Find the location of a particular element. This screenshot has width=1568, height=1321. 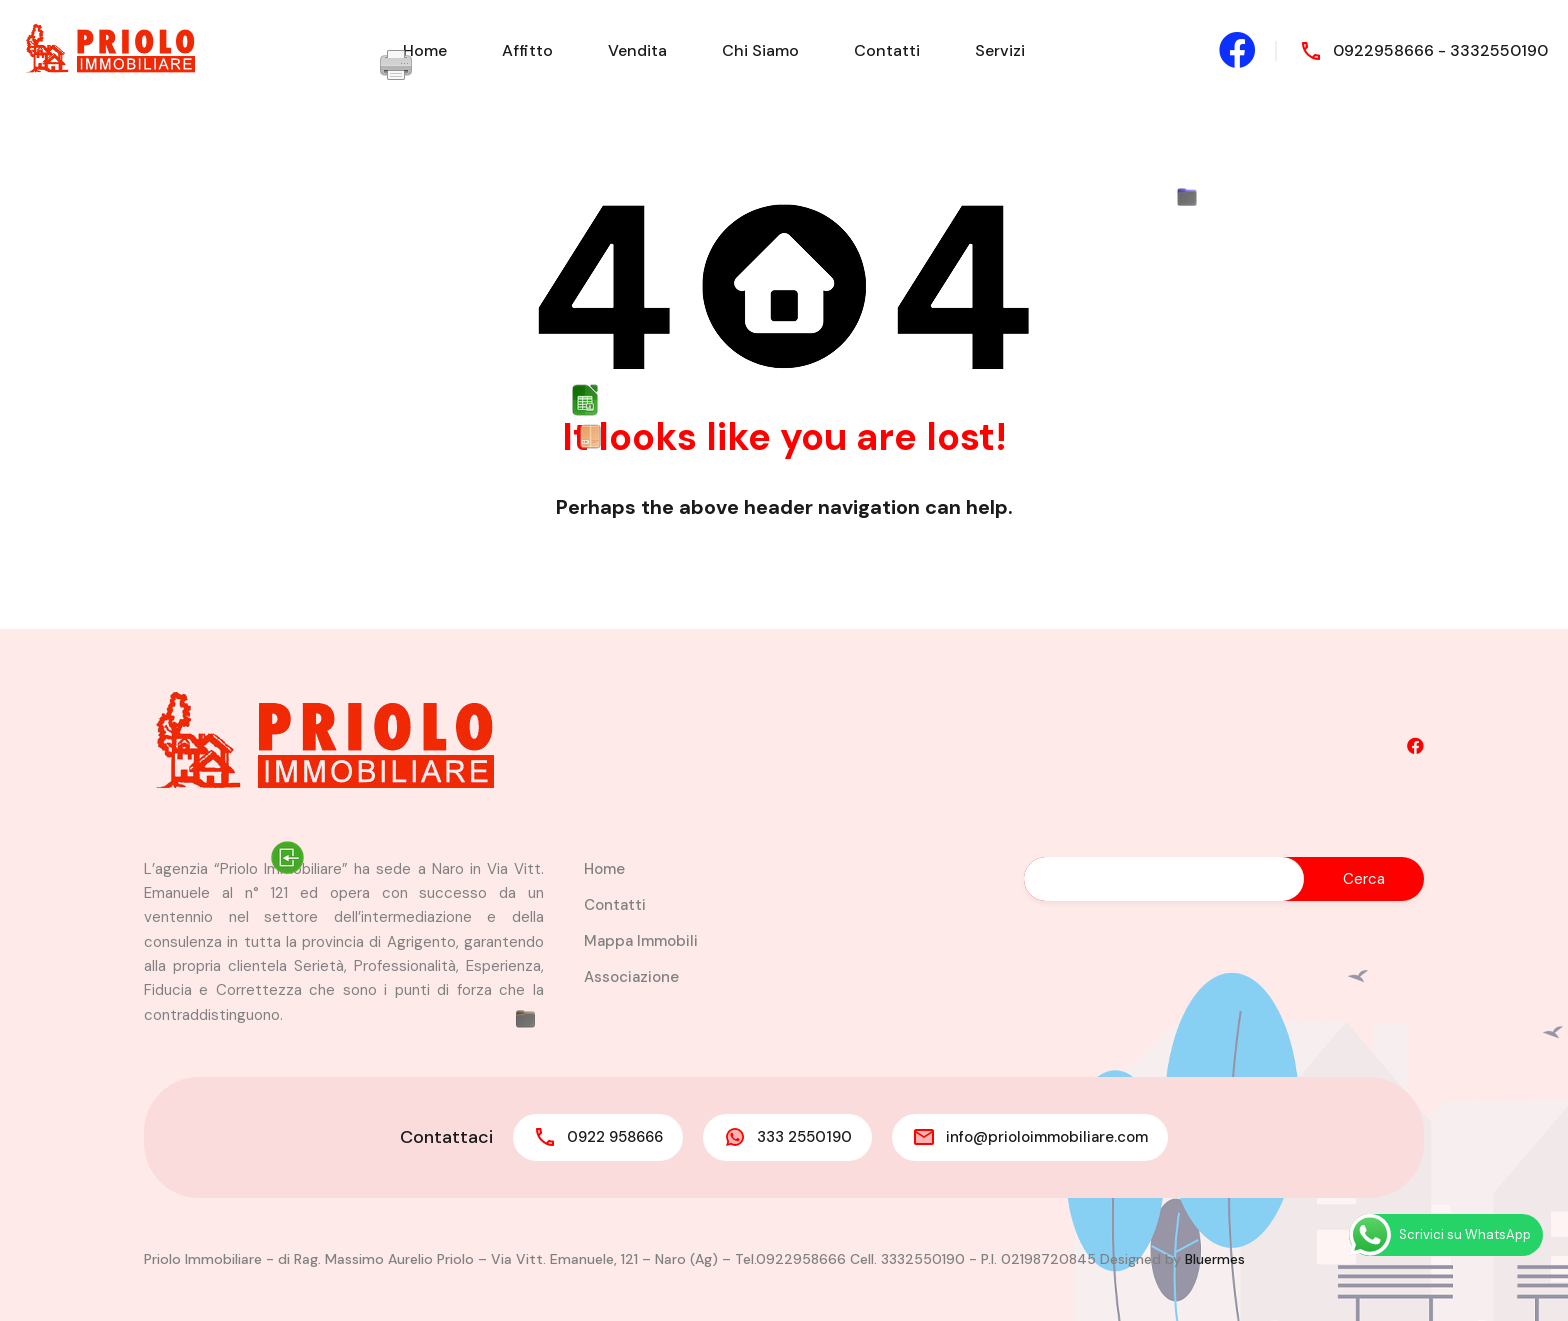

open a folder or directory is located at coordinates (1187, 197).